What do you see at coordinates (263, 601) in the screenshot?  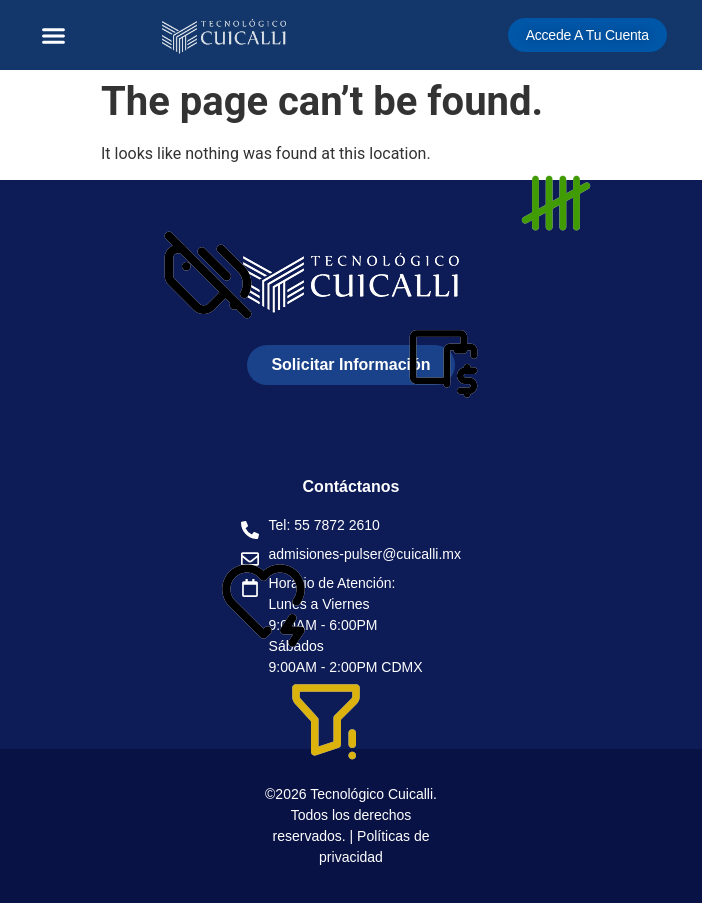 I see `quick-like or instant favorite action` at bounding box center [263, 601].